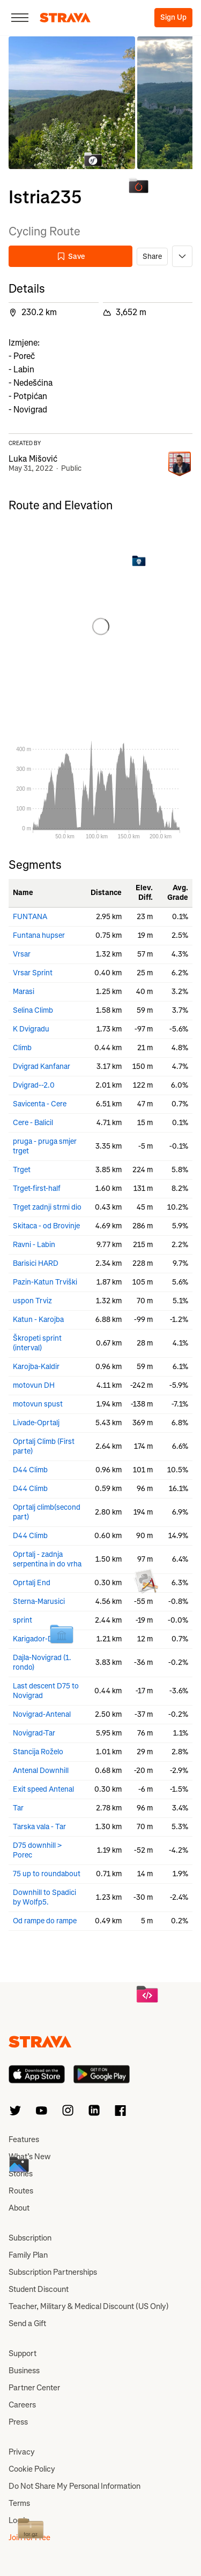 The width and height of the screenshot is (201, 2576). Describe the element at coordinates (147, 1994) in the screenshot. I see `open folder containing programming or code files` at that location.